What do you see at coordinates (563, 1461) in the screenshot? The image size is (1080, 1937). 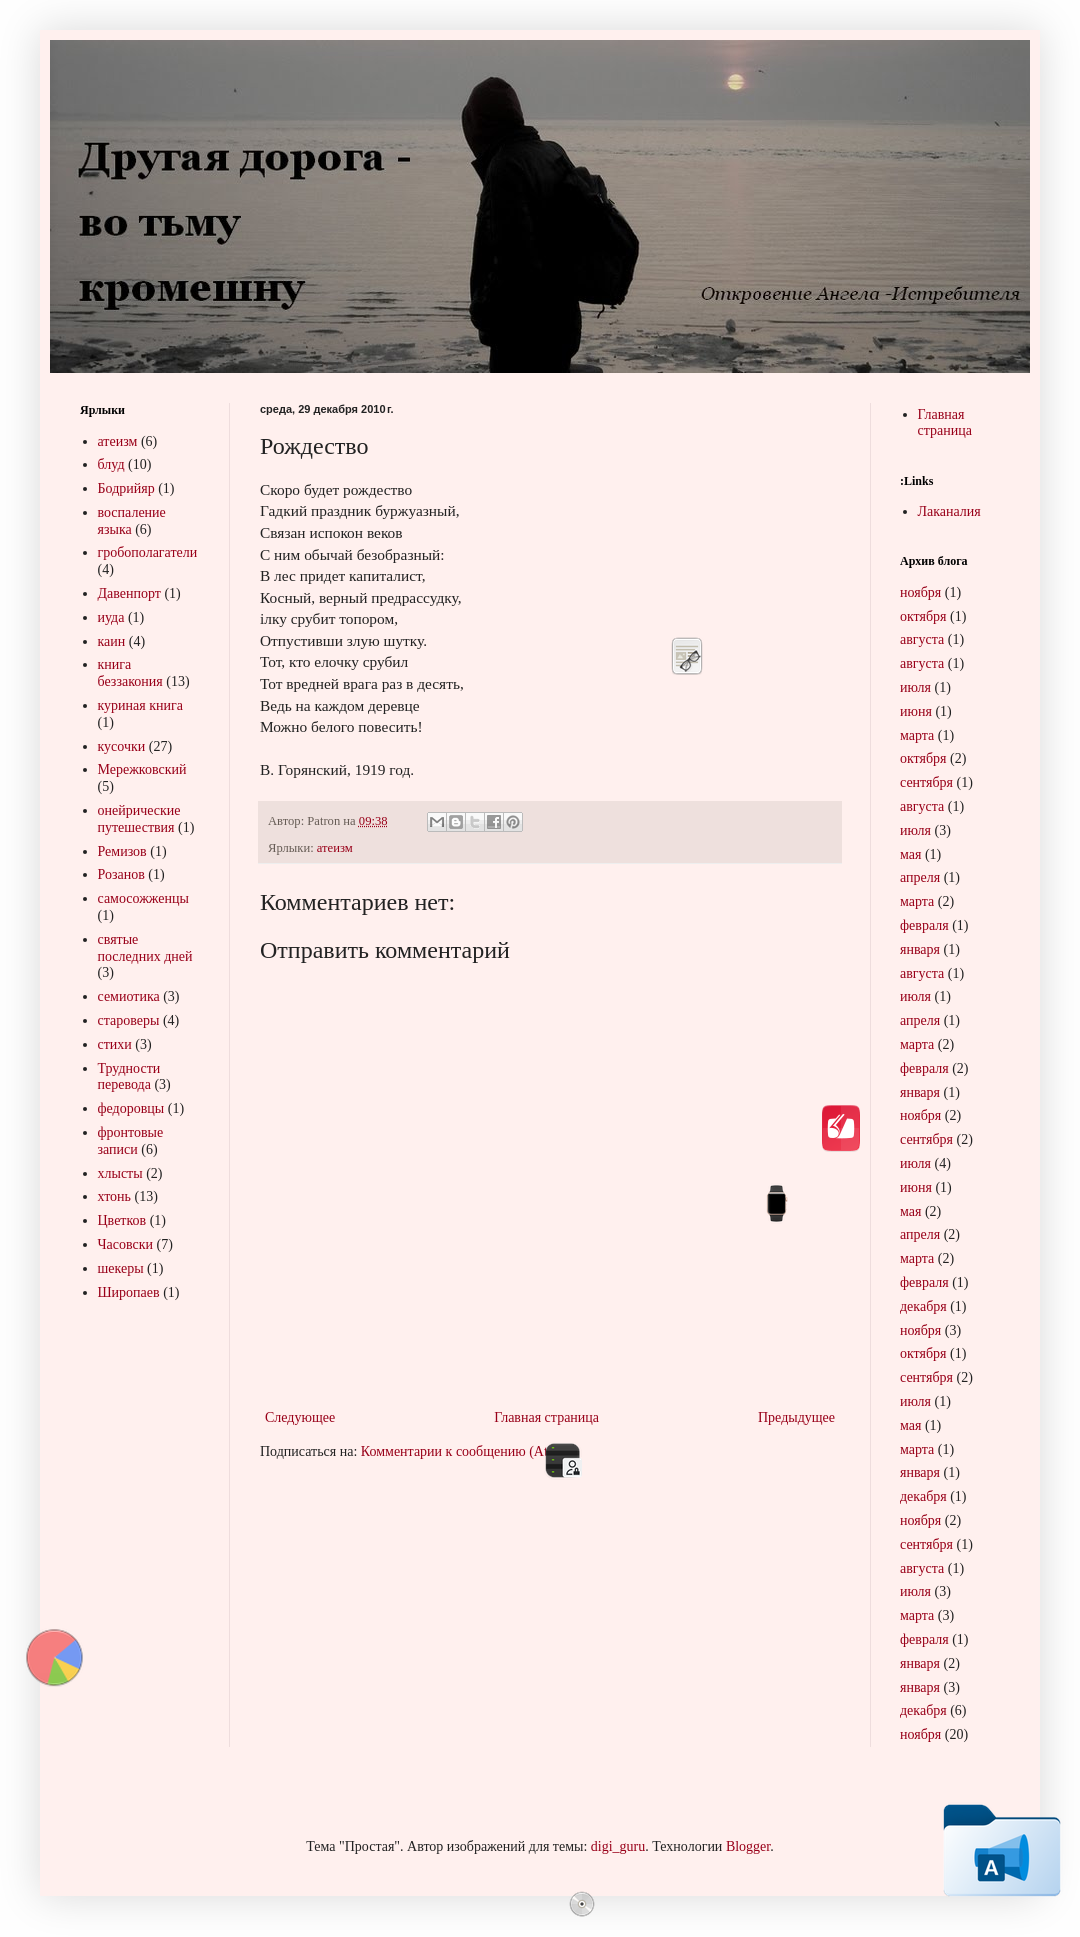 I see `configure NIS (network information service) server settings` at bounding box center [563, 1461].